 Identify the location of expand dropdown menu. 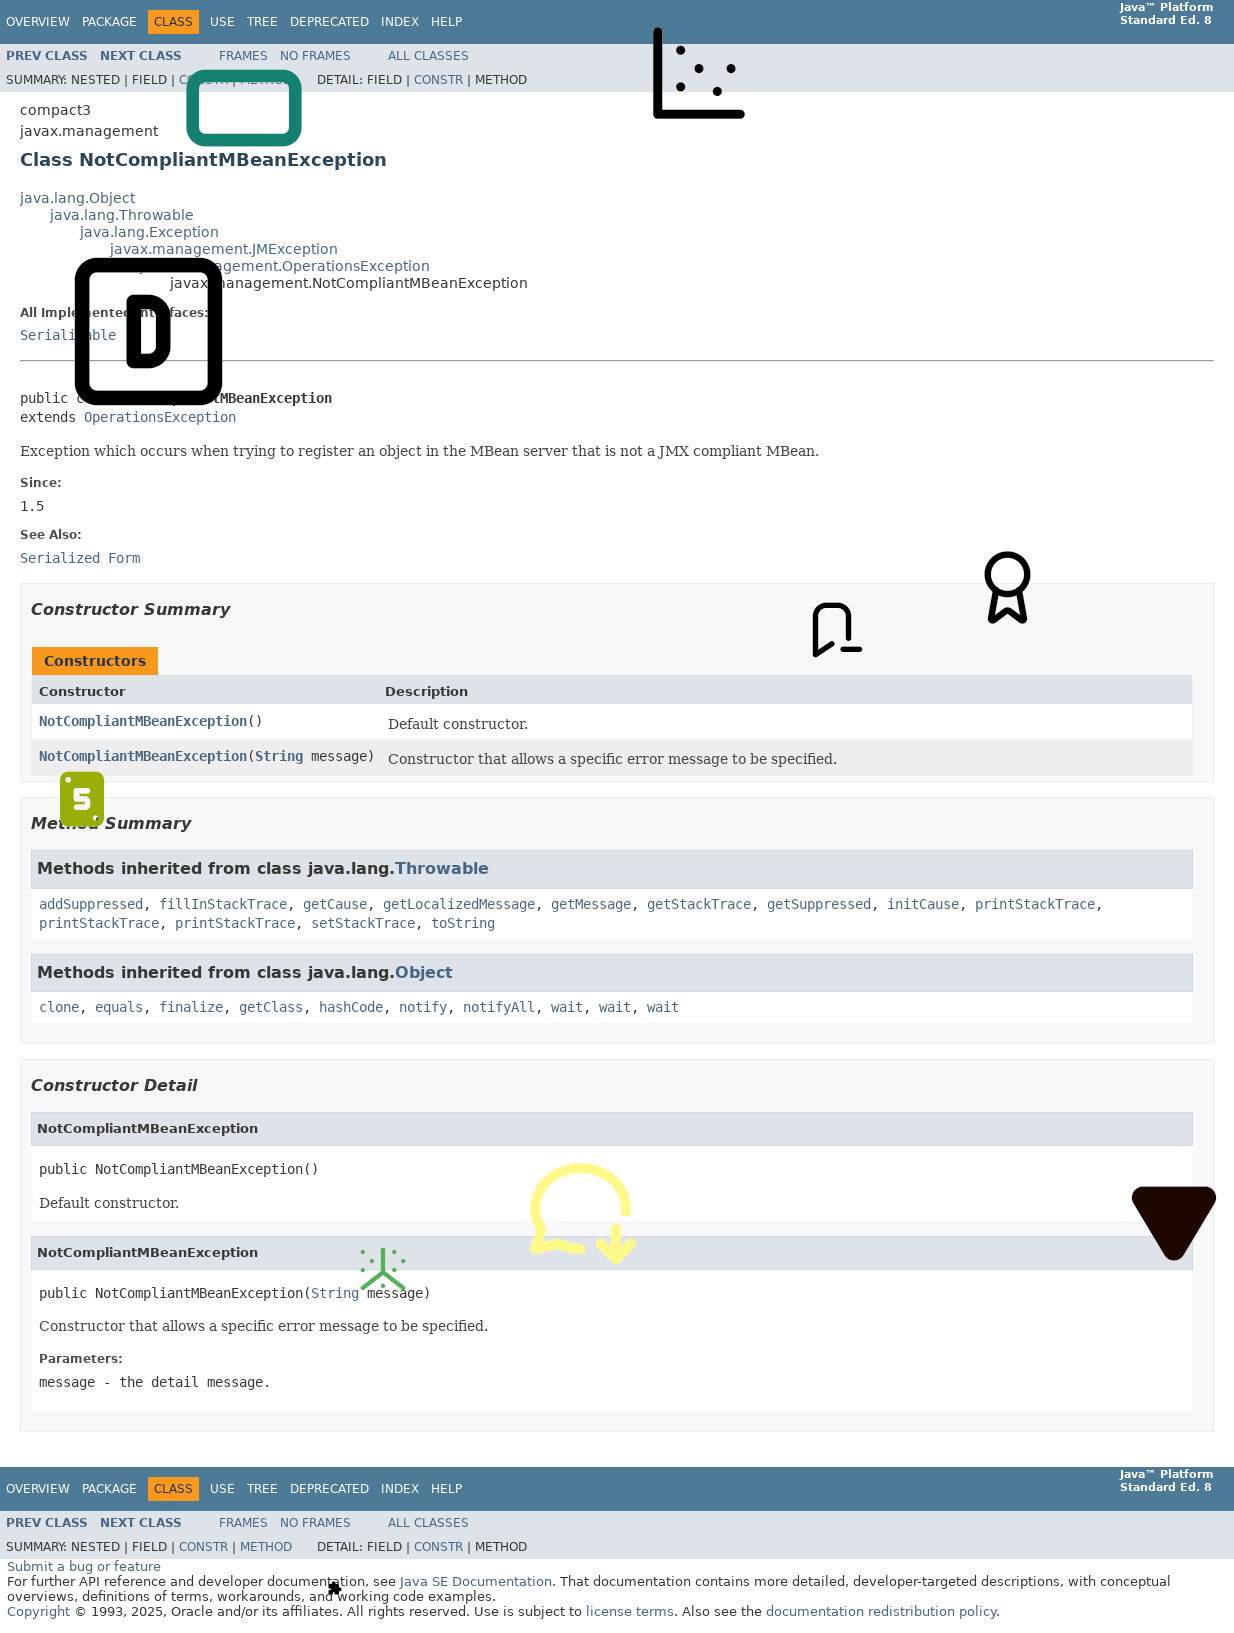
(1174, 1221).